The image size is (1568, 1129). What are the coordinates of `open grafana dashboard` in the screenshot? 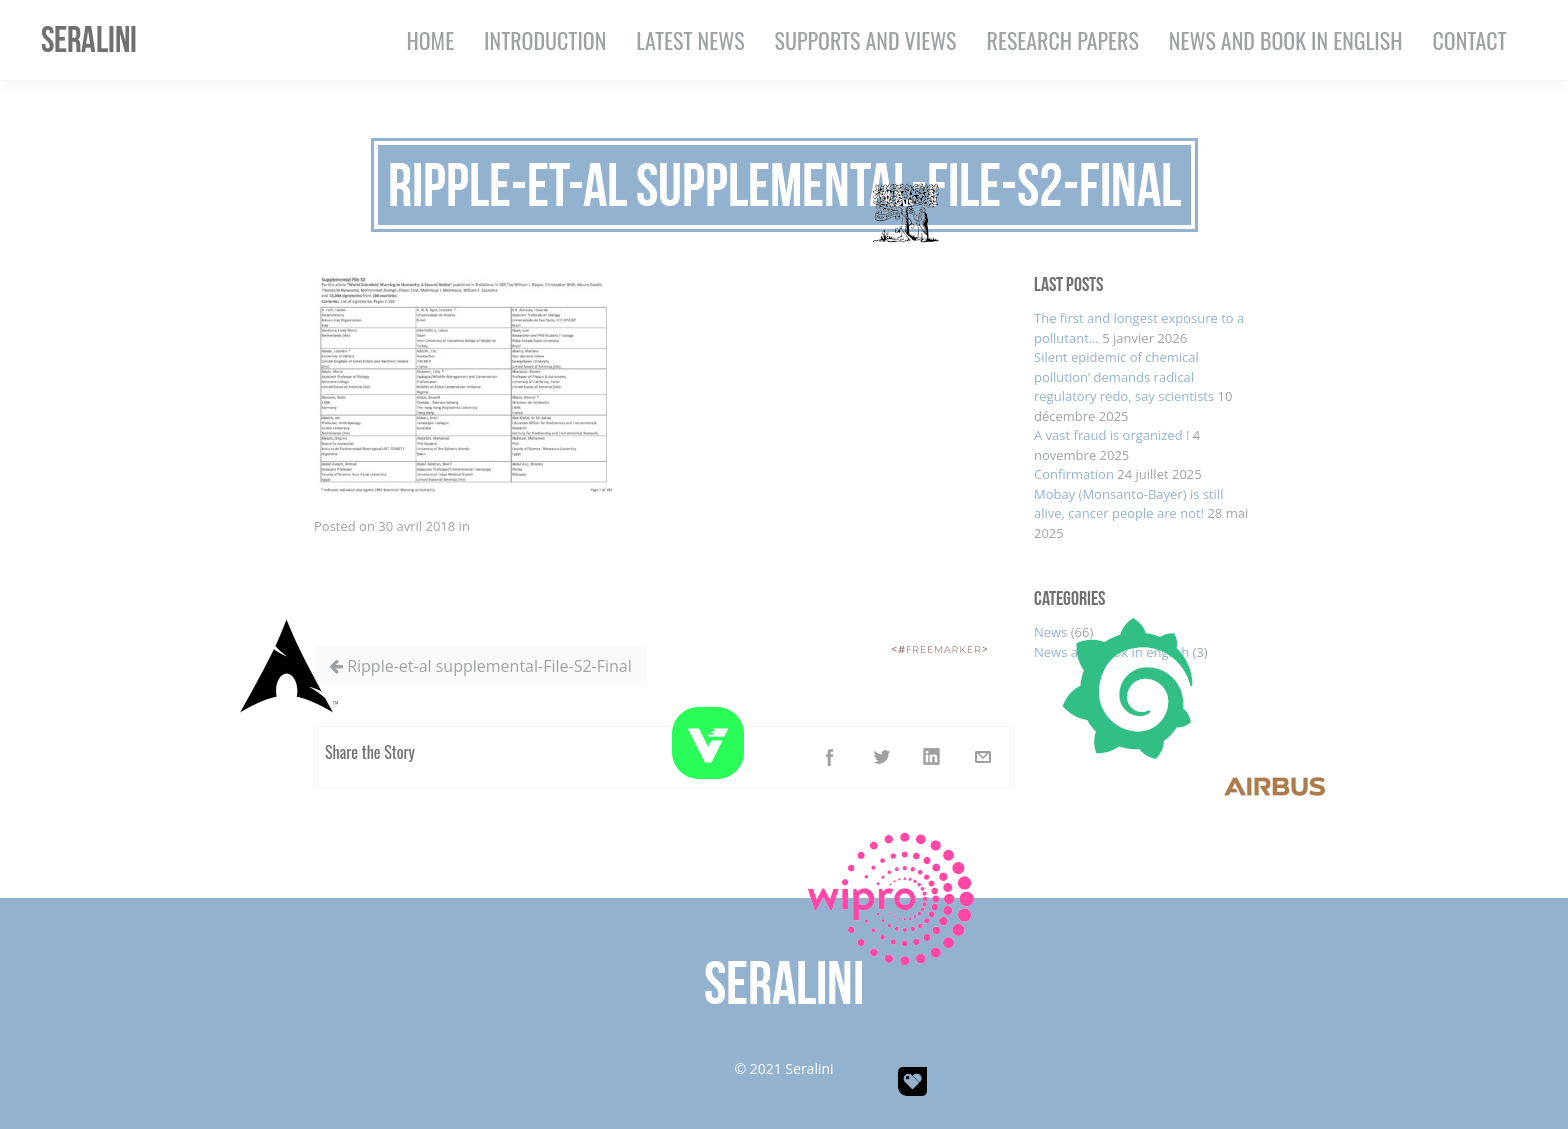 It's located at (1127, 688).